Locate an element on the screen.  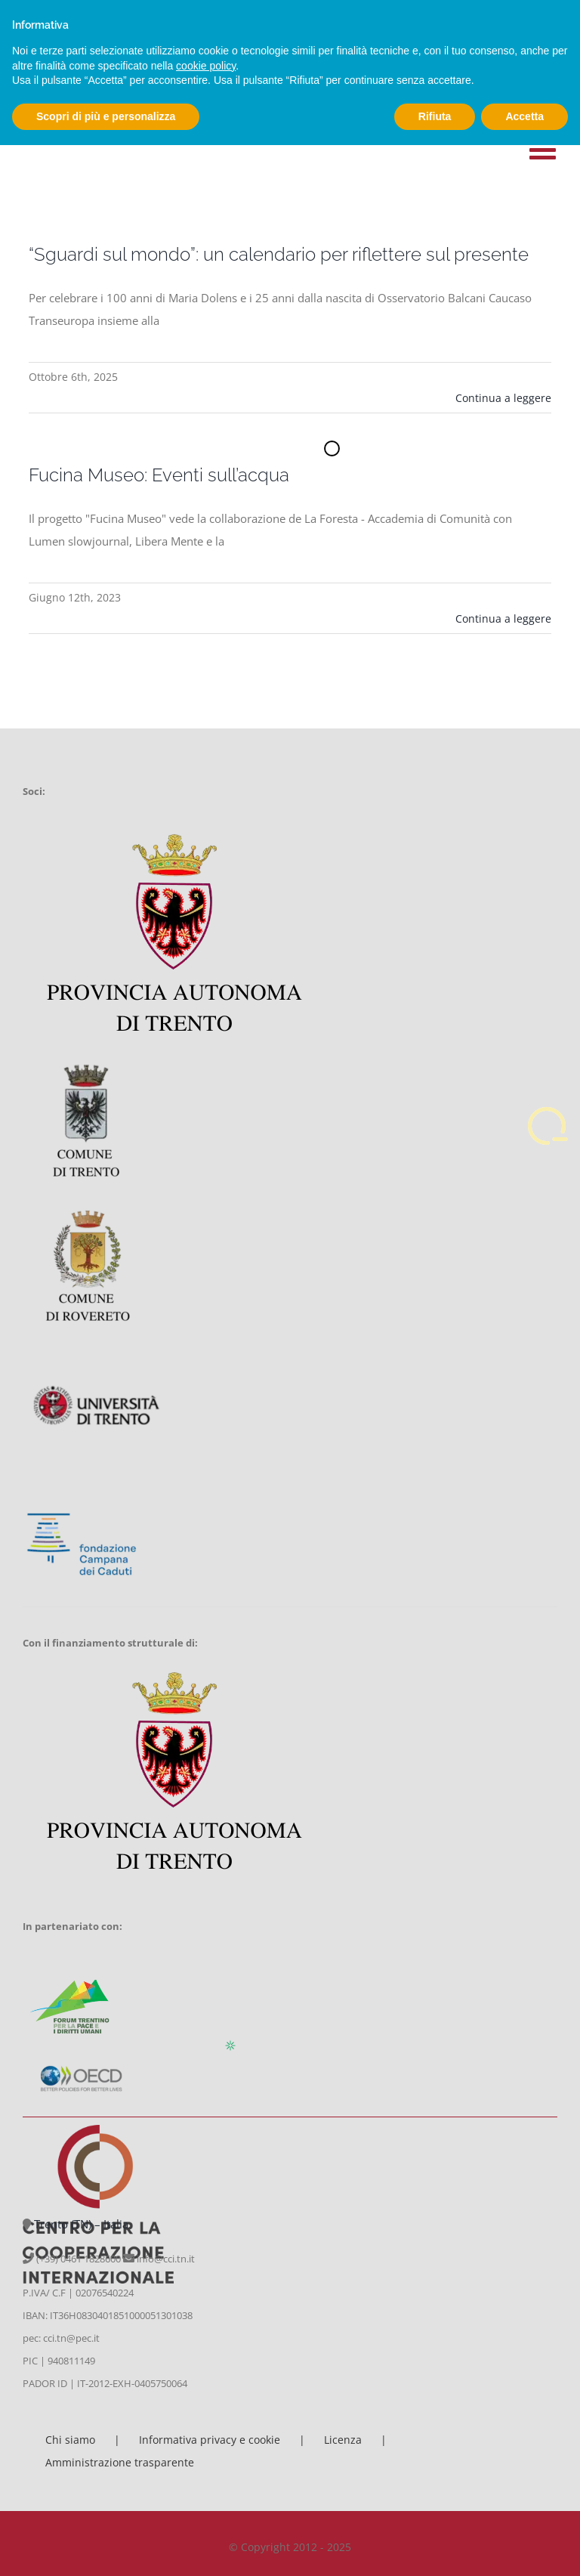
indicates dry clean only care instruction is located at coordinates (332, 448).